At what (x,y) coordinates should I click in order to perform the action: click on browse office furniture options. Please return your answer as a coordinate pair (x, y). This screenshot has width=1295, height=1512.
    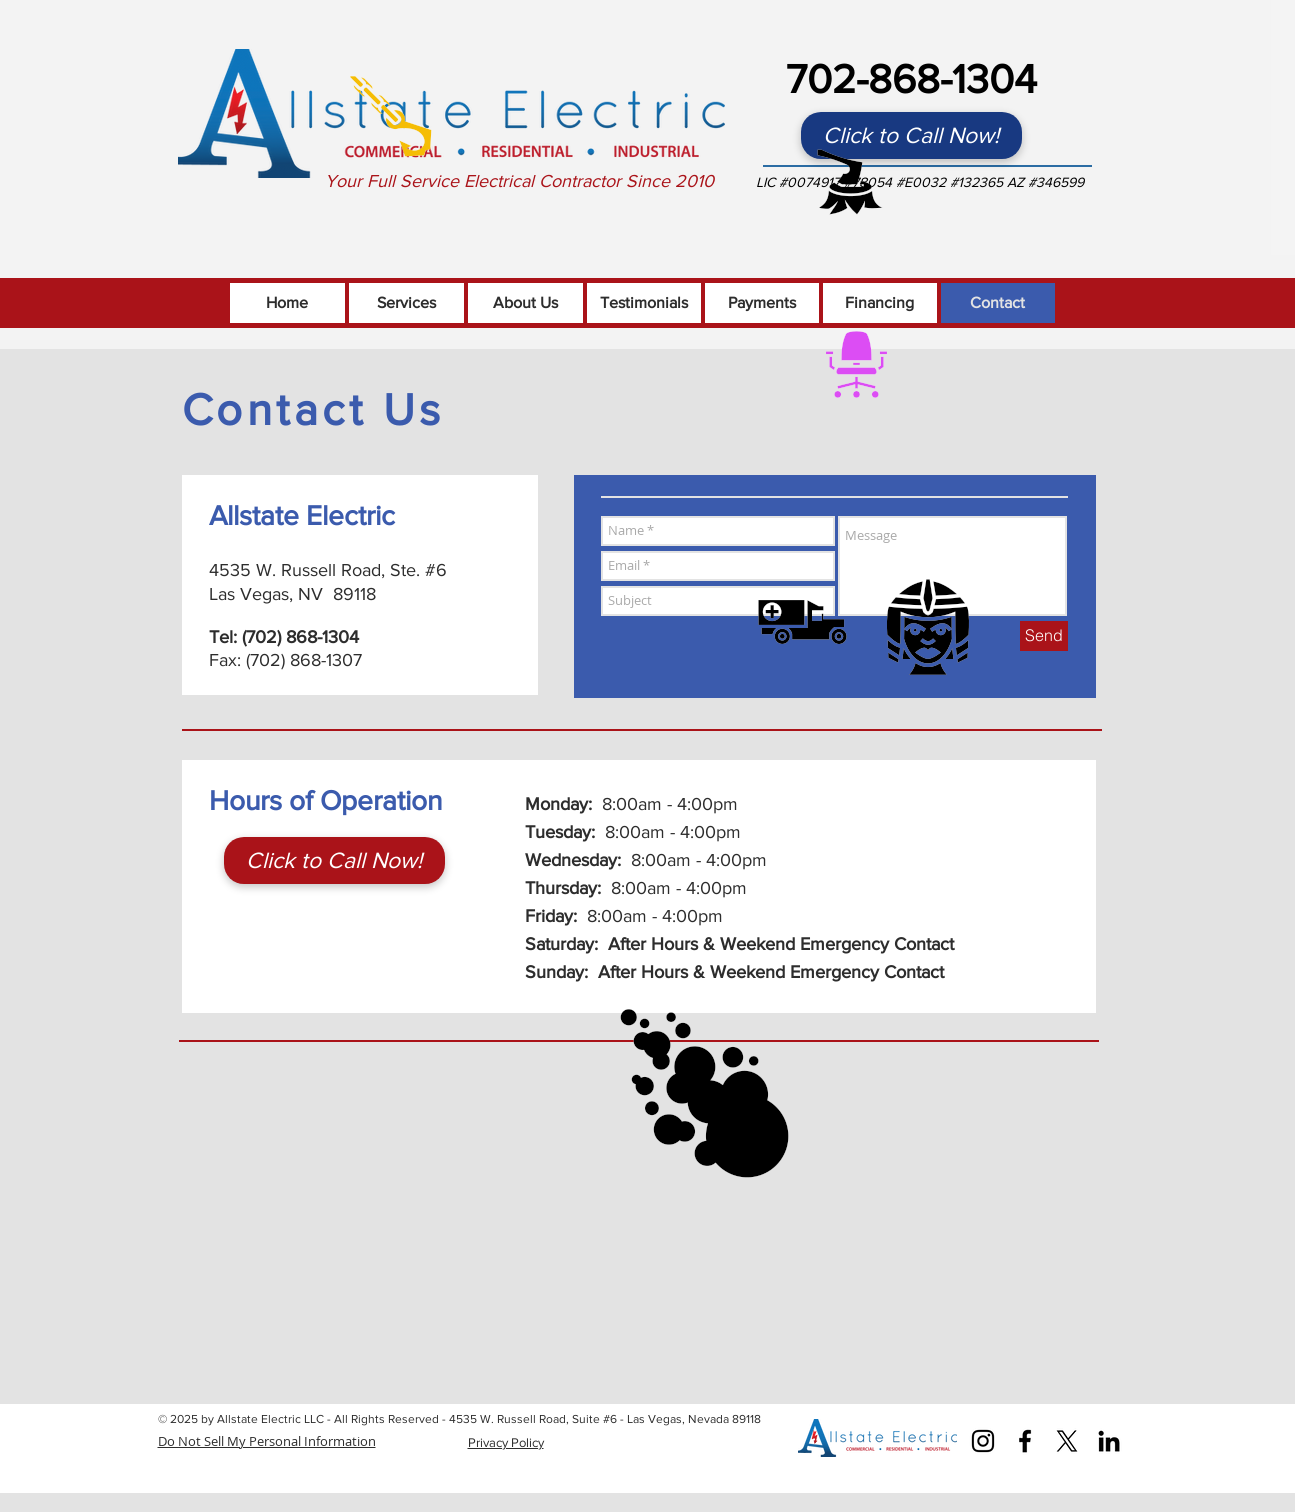
    Looking at the image, I should click on (856, 364).